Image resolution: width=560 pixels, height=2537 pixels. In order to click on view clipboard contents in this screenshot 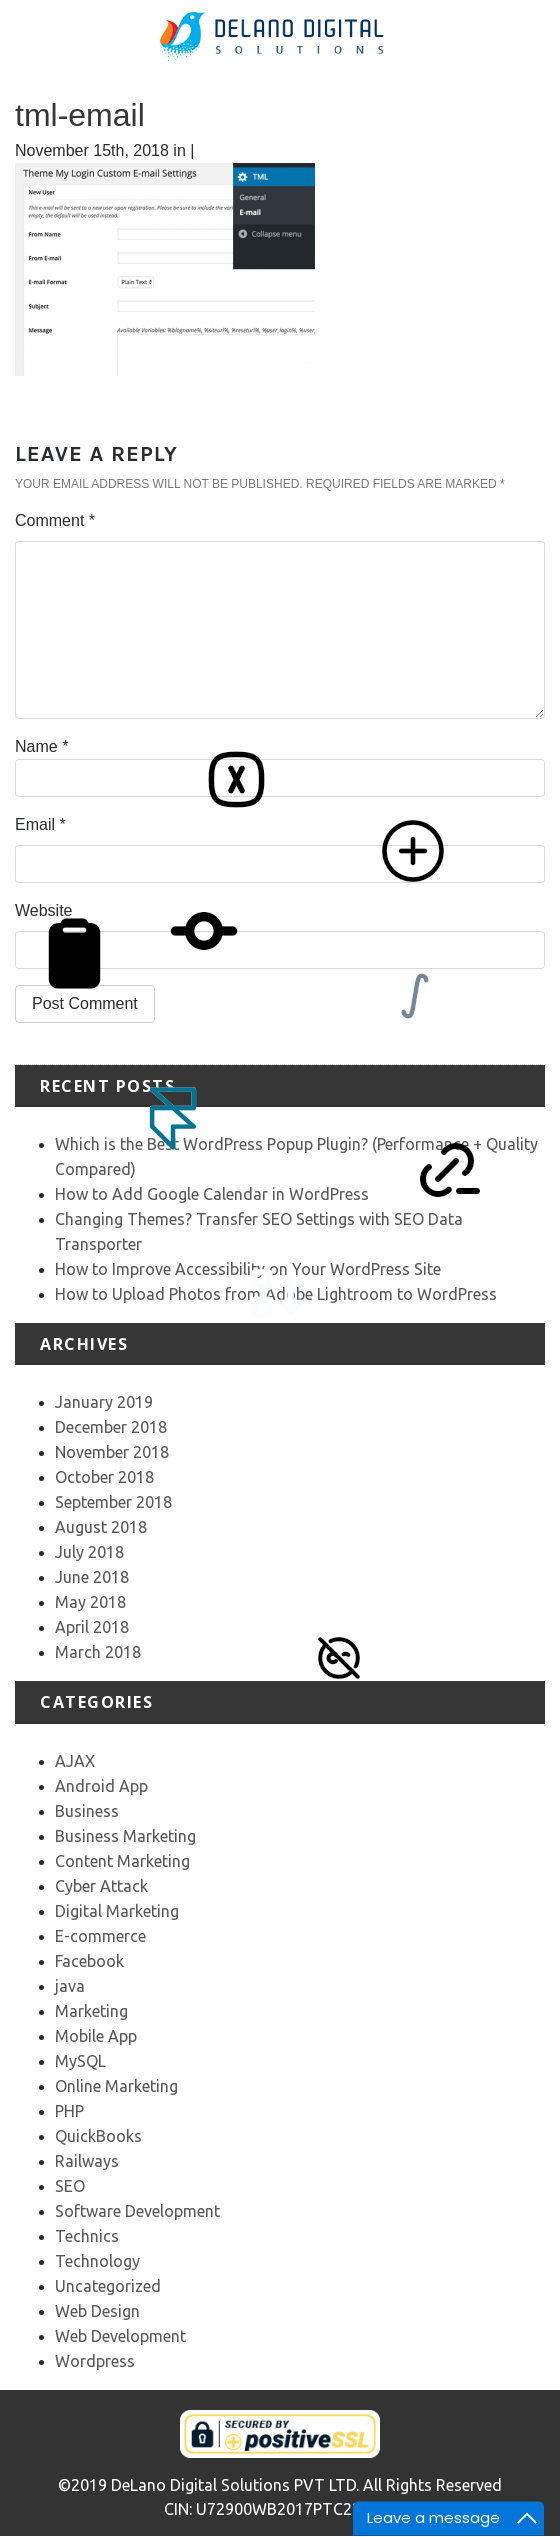, I will do `click(74, 953)`.